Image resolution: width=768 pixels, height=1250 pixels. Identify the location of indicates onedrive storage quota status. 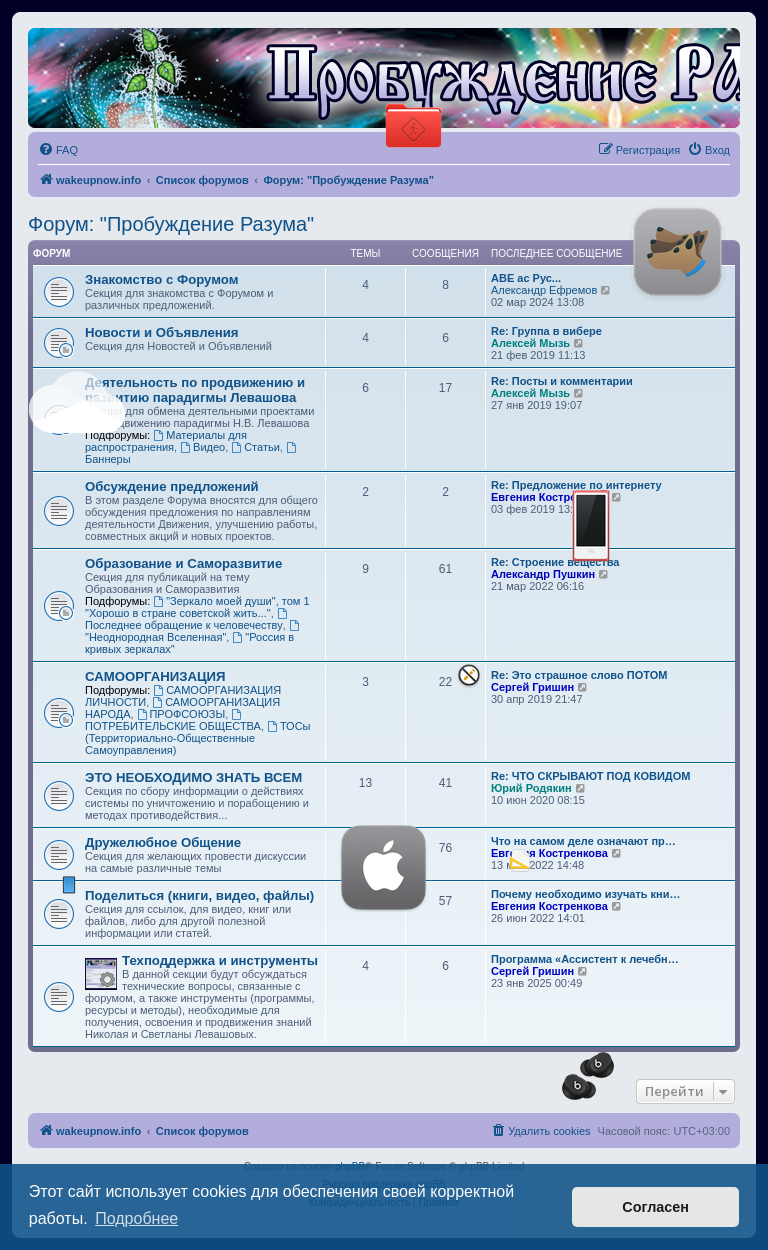
(77, 403).